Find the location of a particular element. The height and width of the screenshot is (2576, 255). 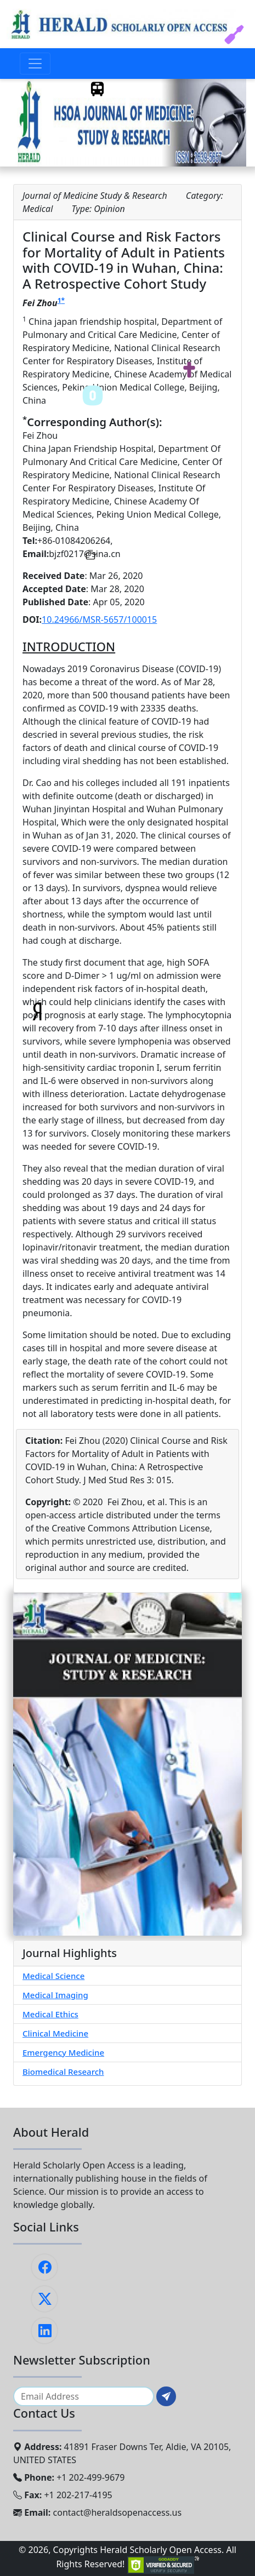

open Yandex services is located at coordinates (37, 1011).